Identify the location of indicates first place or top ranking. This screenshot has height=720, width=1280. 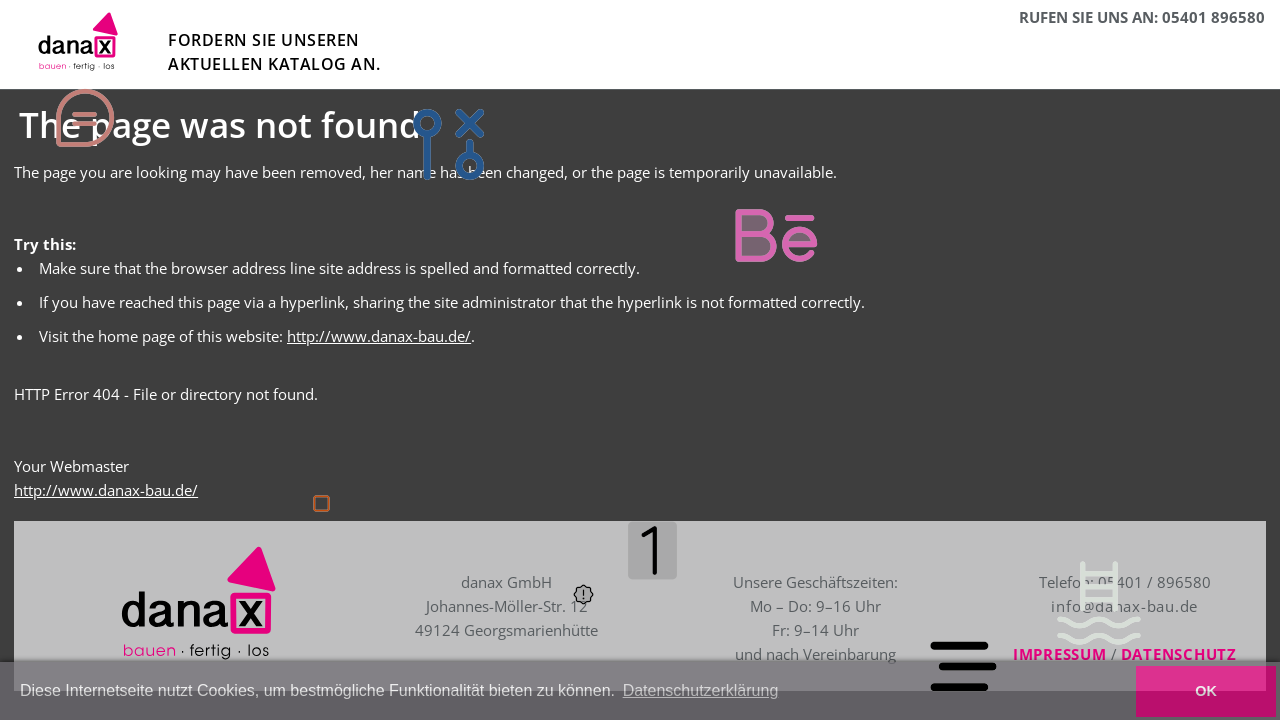
(652, 550).